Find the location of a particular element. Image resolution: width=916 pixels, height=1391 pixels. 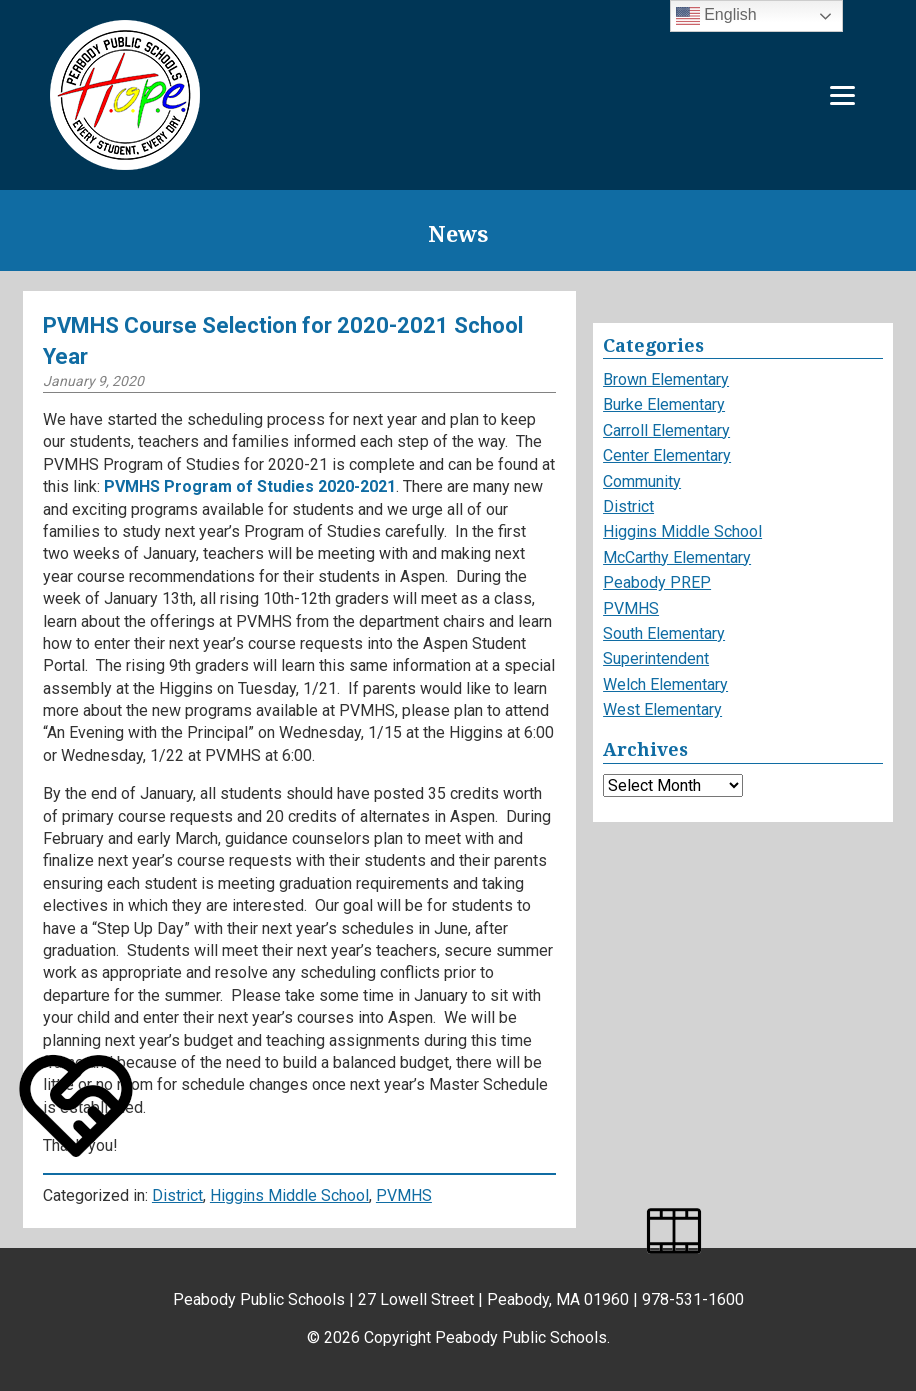

view video or film content is located at coordinates (674, 1231).